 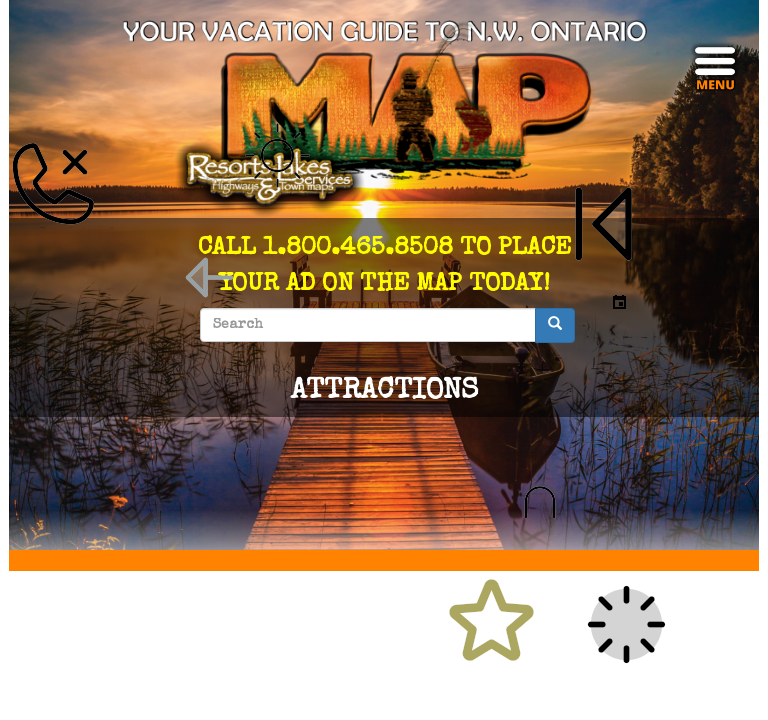 I want to click on switch to light mode, so click(x=277, y=155).